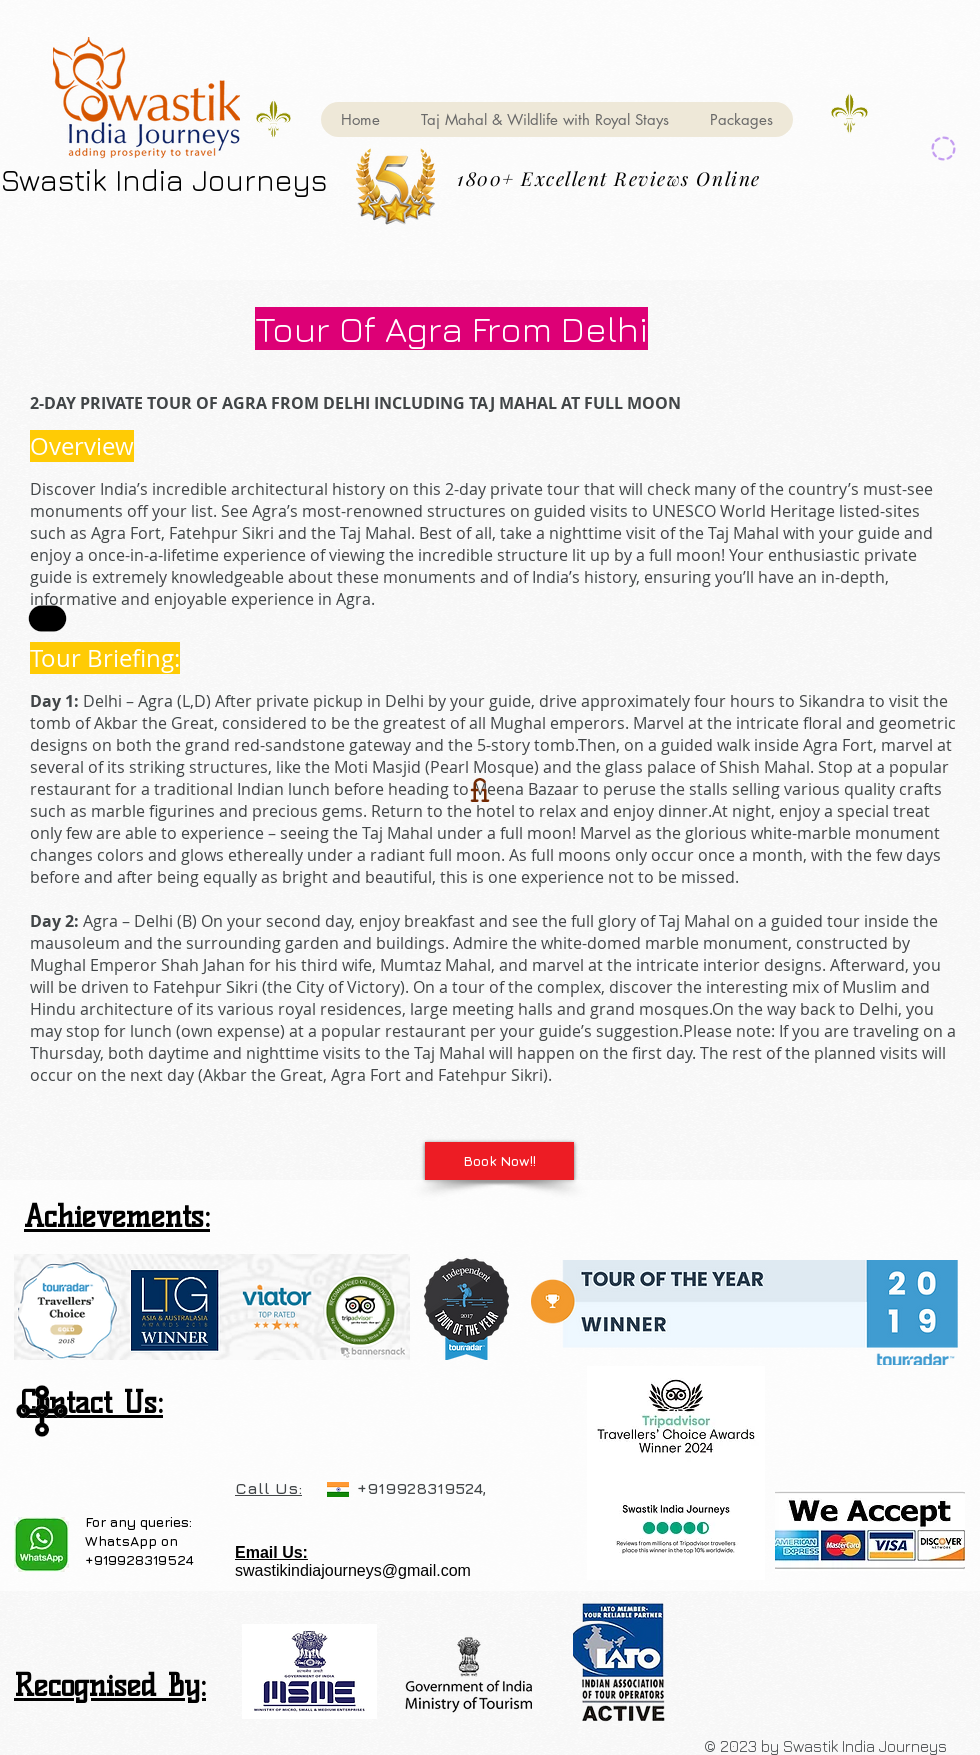  I want to click on access medication or pharmacy features, so click(47, 618).